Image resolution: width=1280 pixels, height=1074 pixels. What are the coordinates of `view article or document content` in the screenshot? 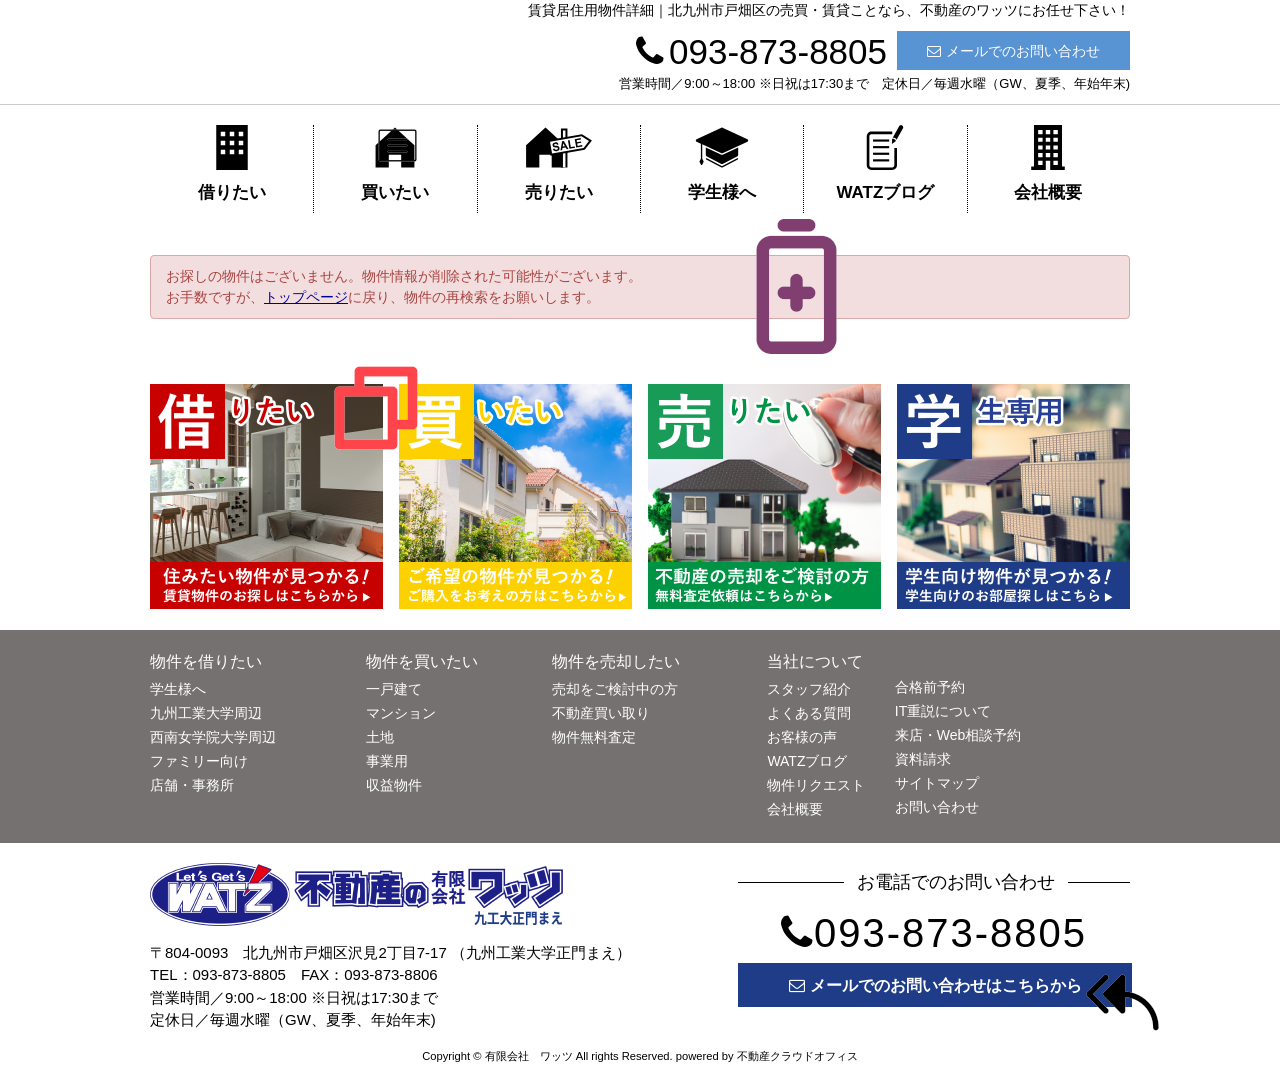 It's located at (397, 145).